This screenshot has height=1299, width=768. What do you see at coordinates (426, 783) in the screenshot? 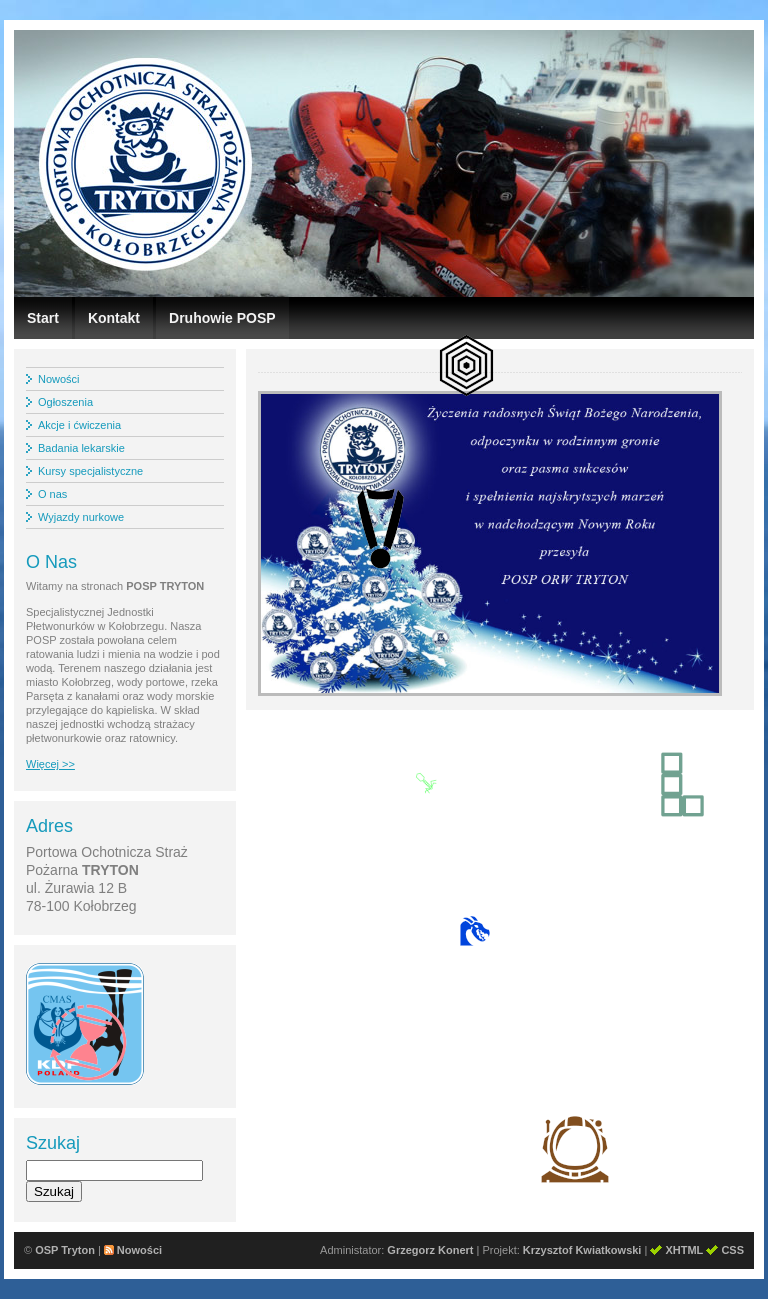
I see `indicates virus or malware detected` at bounding box center [426, 783].